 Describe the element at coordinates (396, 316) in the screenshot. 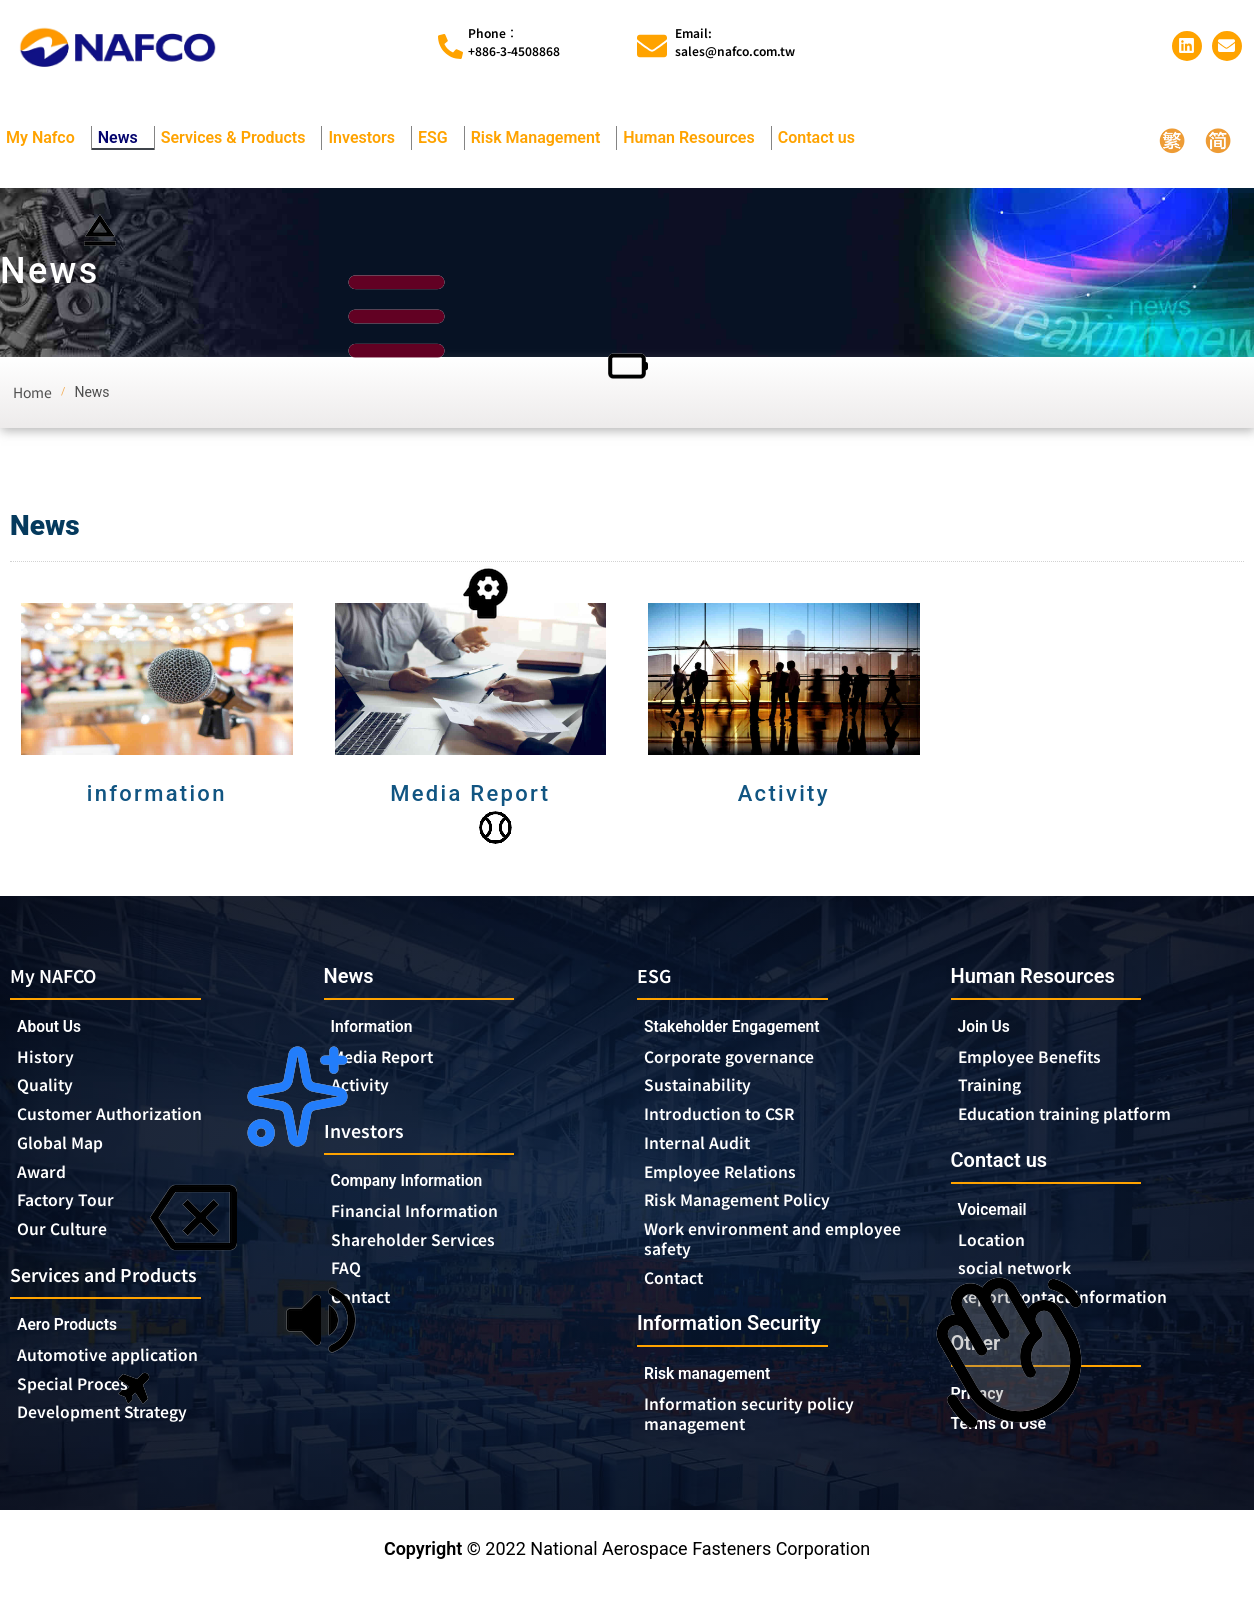

I see `open navigation menu` at that location.